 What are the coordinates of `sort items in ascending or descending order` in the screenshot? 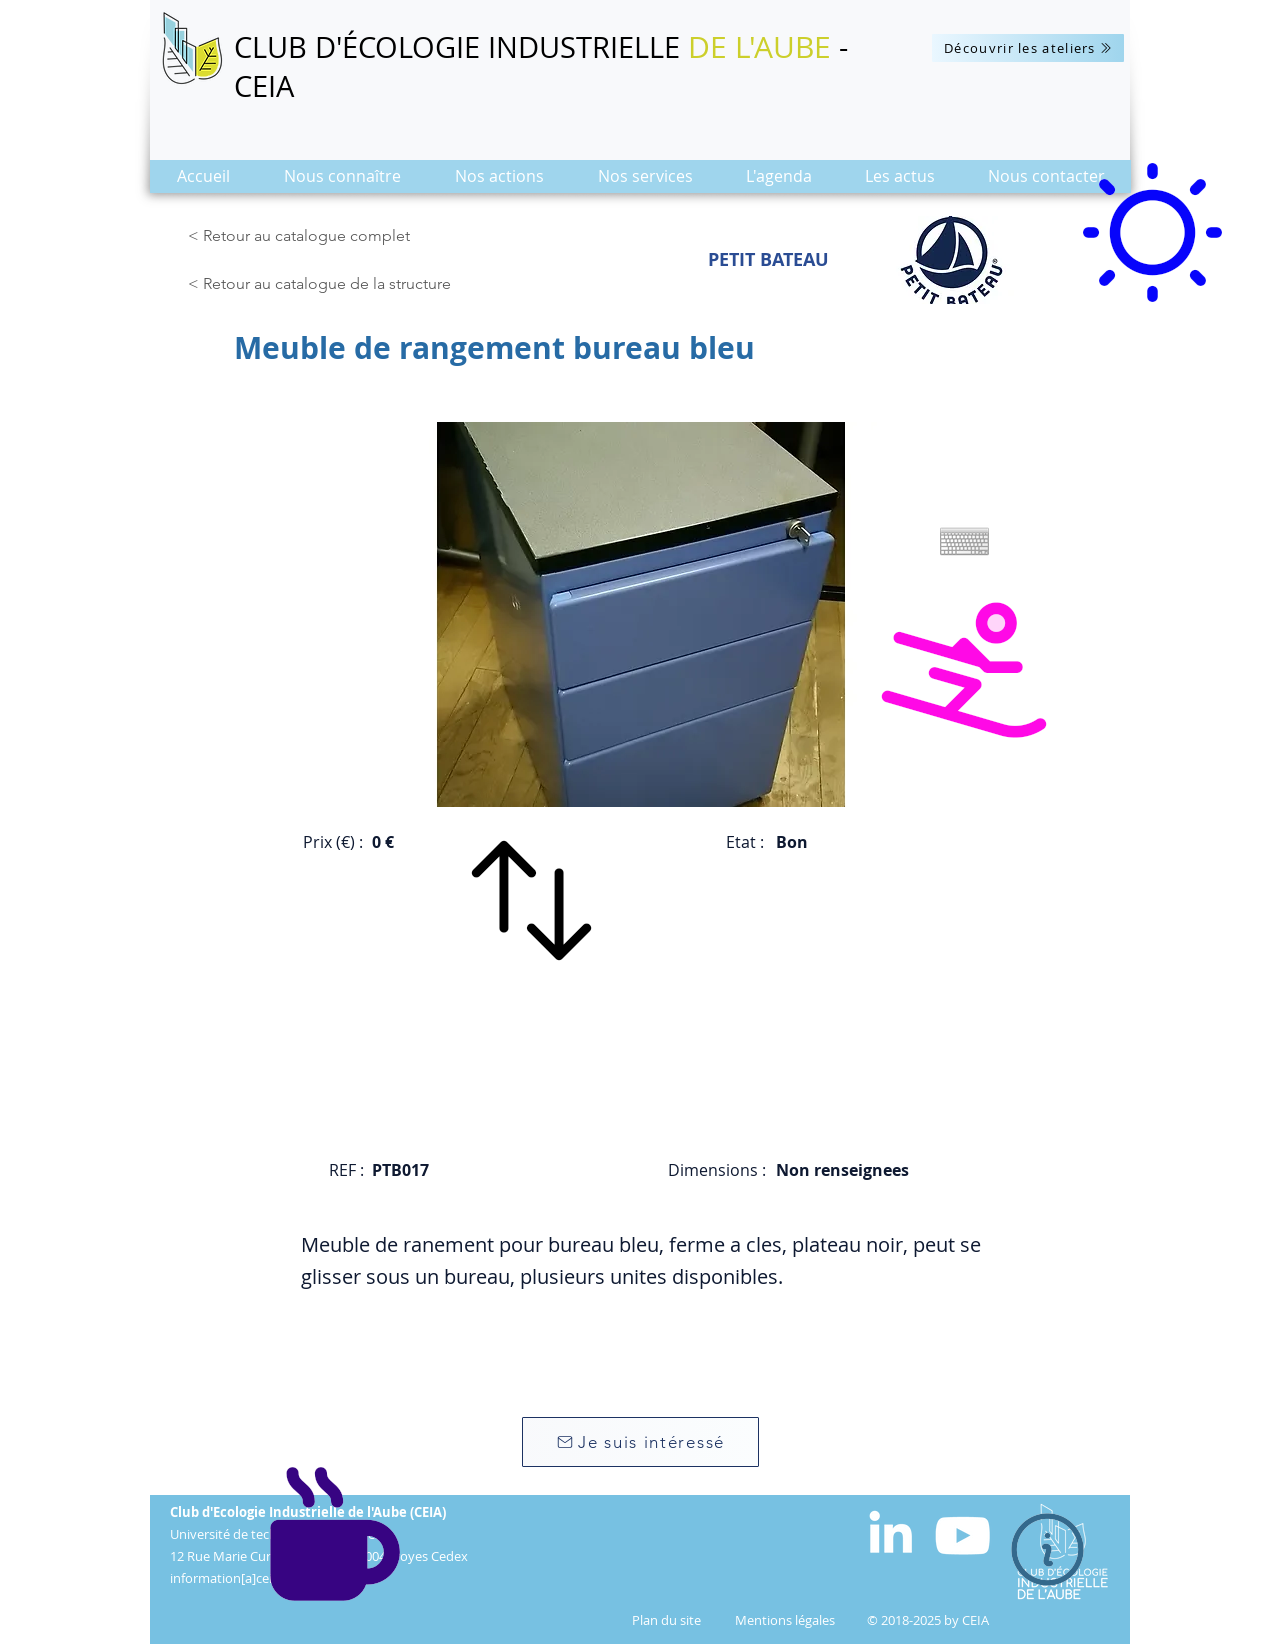 It's located at (531, 900).